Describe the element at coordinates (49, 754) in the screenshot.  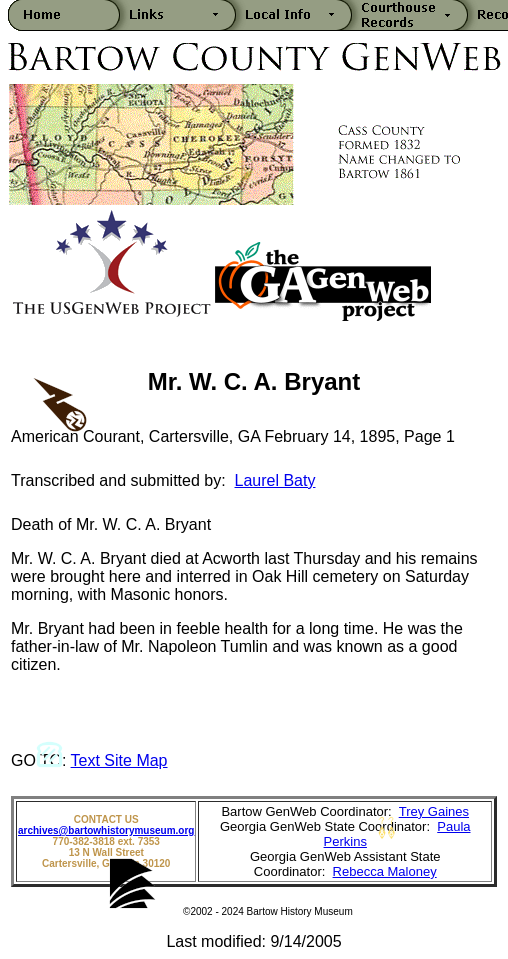
I see `toast or burn food item in a cooking game` at that location.